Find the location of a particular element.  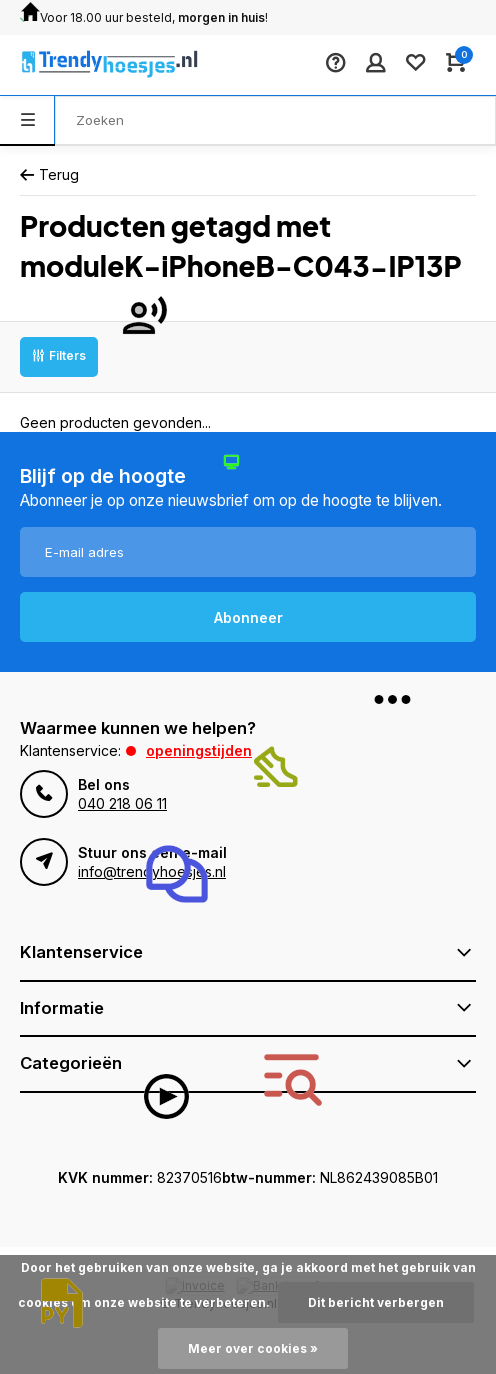

open a python file is located at coordinates (62, 1303).